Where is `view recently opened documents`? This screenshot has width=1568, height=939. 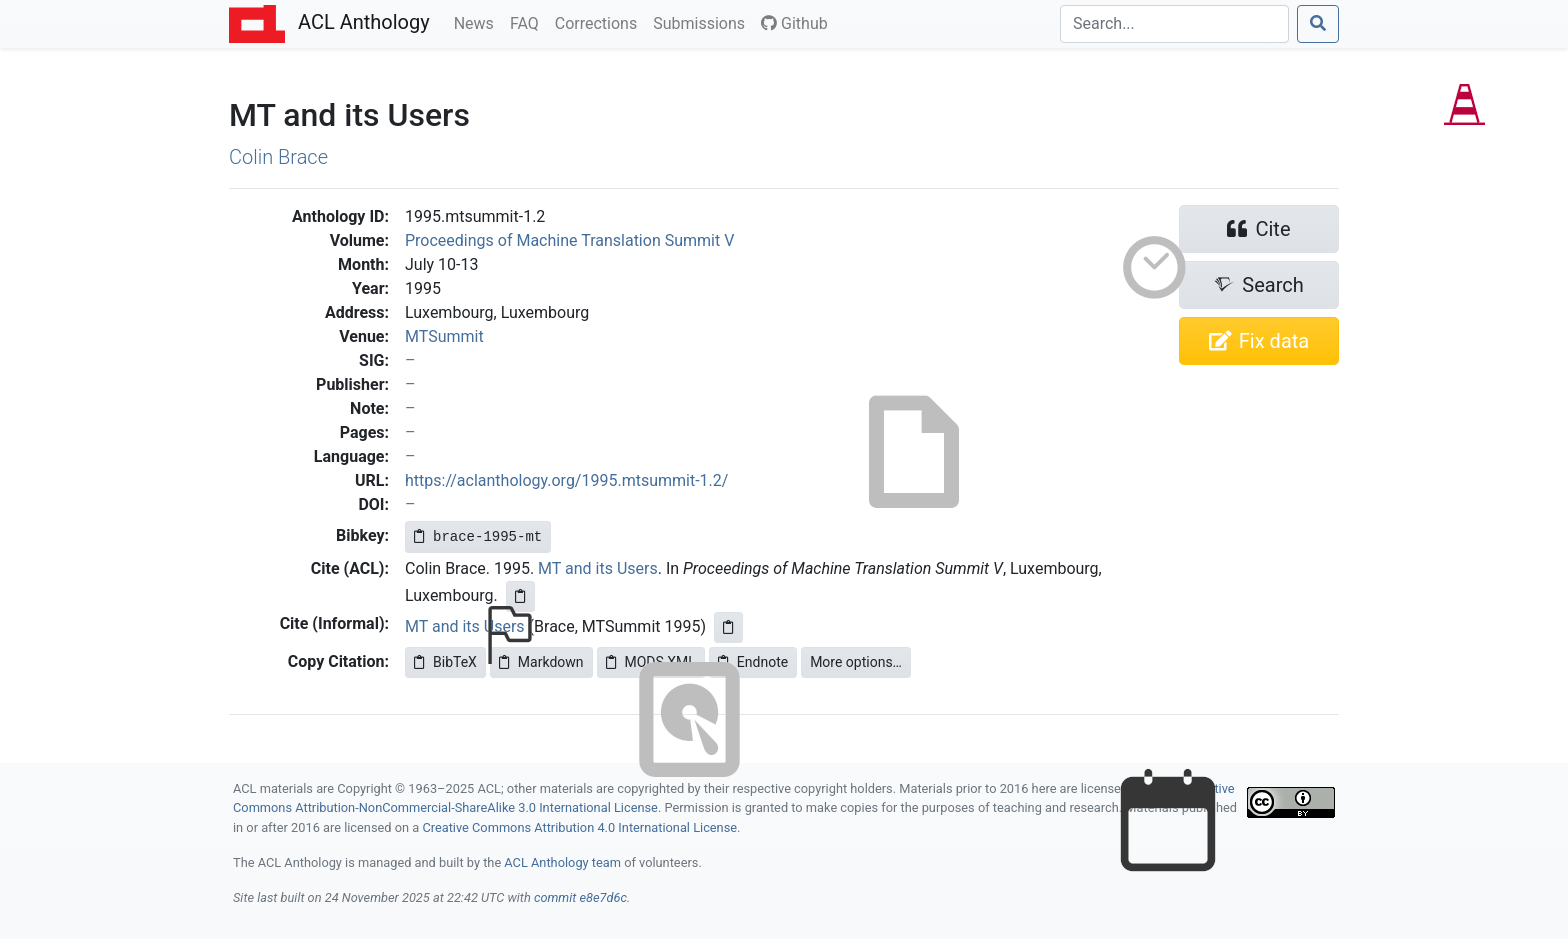 view recently opened documents is located at coordinates (1156, 269).